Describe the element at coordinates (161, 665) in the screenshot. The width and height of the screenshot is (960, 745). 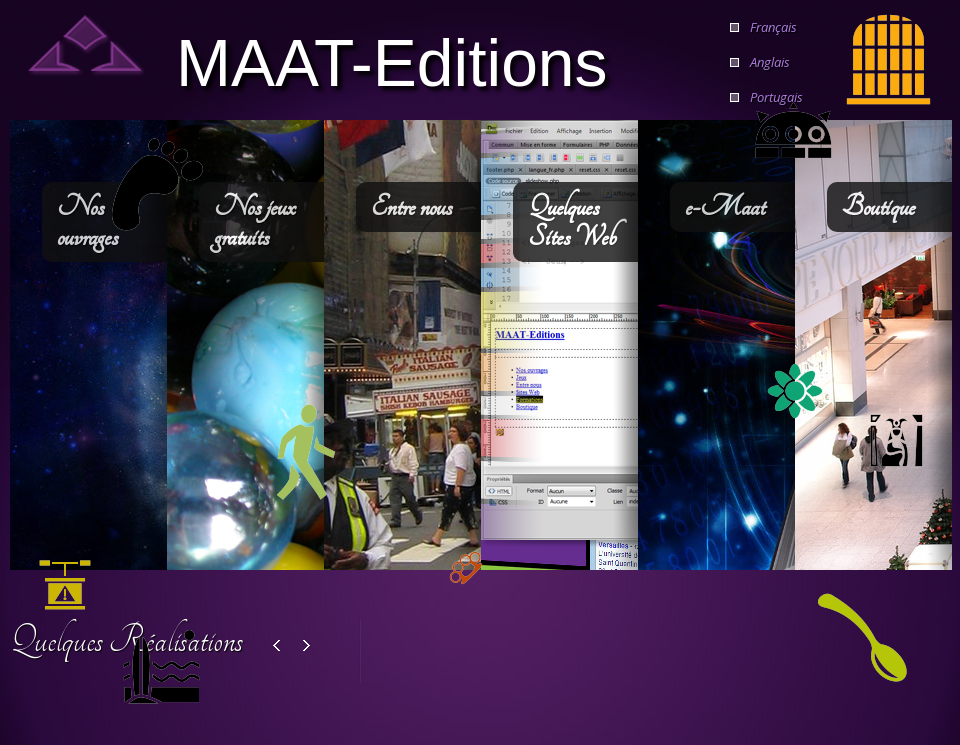
I see `access surfing or water sports activities` at that location.